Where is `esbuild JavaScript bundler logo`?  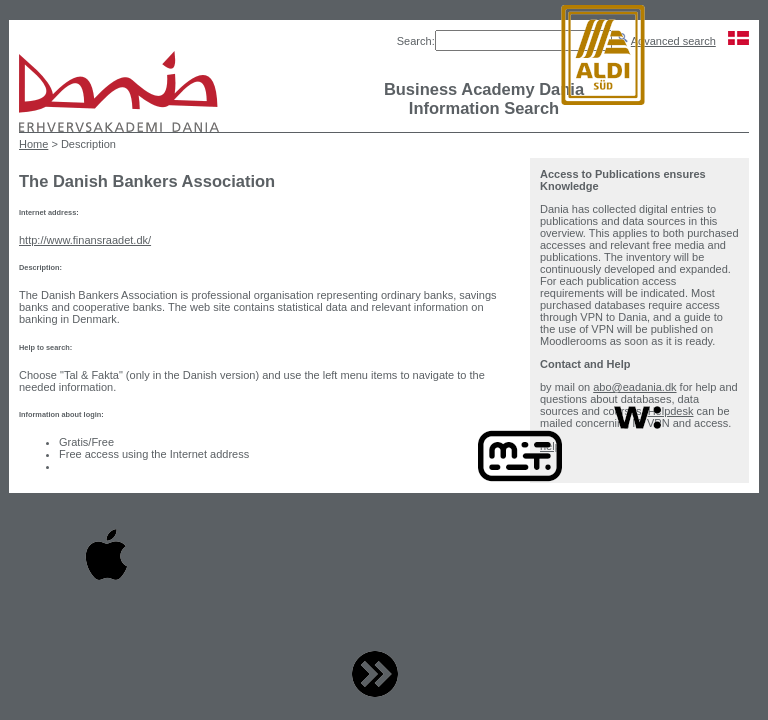 esbuild JavaScript bundler logo is located at coordinates (375, 674).